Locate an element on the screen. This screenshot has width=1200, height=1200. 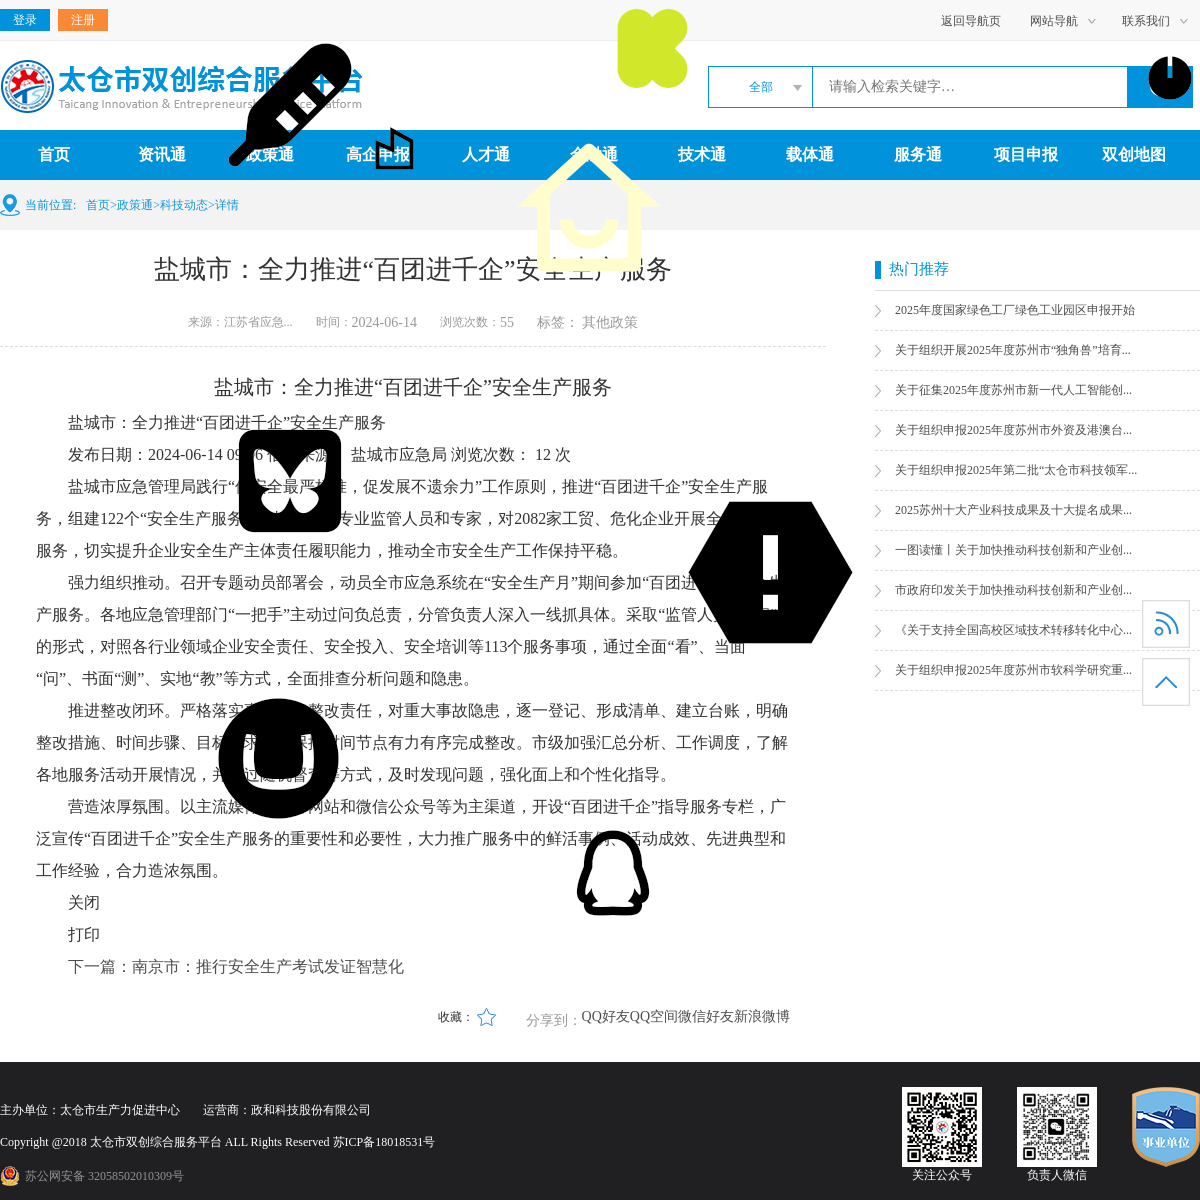
go to home screen is located at coordinates (589, 213).